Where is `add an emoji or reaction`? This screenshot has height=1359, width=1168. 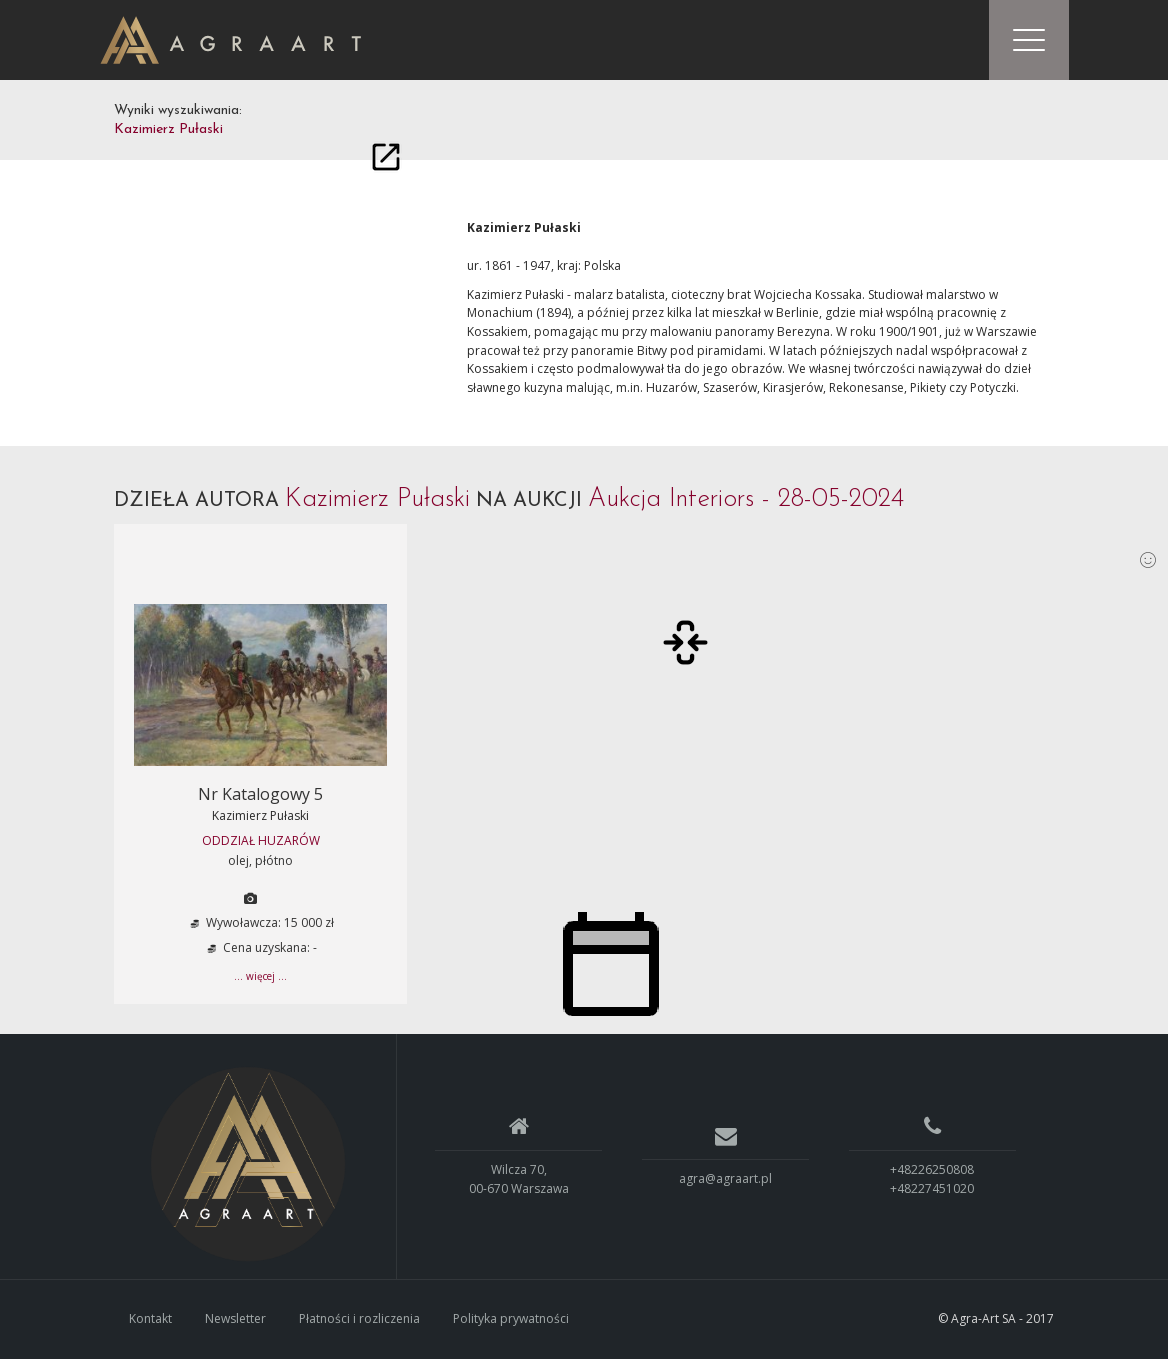
add an emoji or reaction is located at coordinates (1148, 560).